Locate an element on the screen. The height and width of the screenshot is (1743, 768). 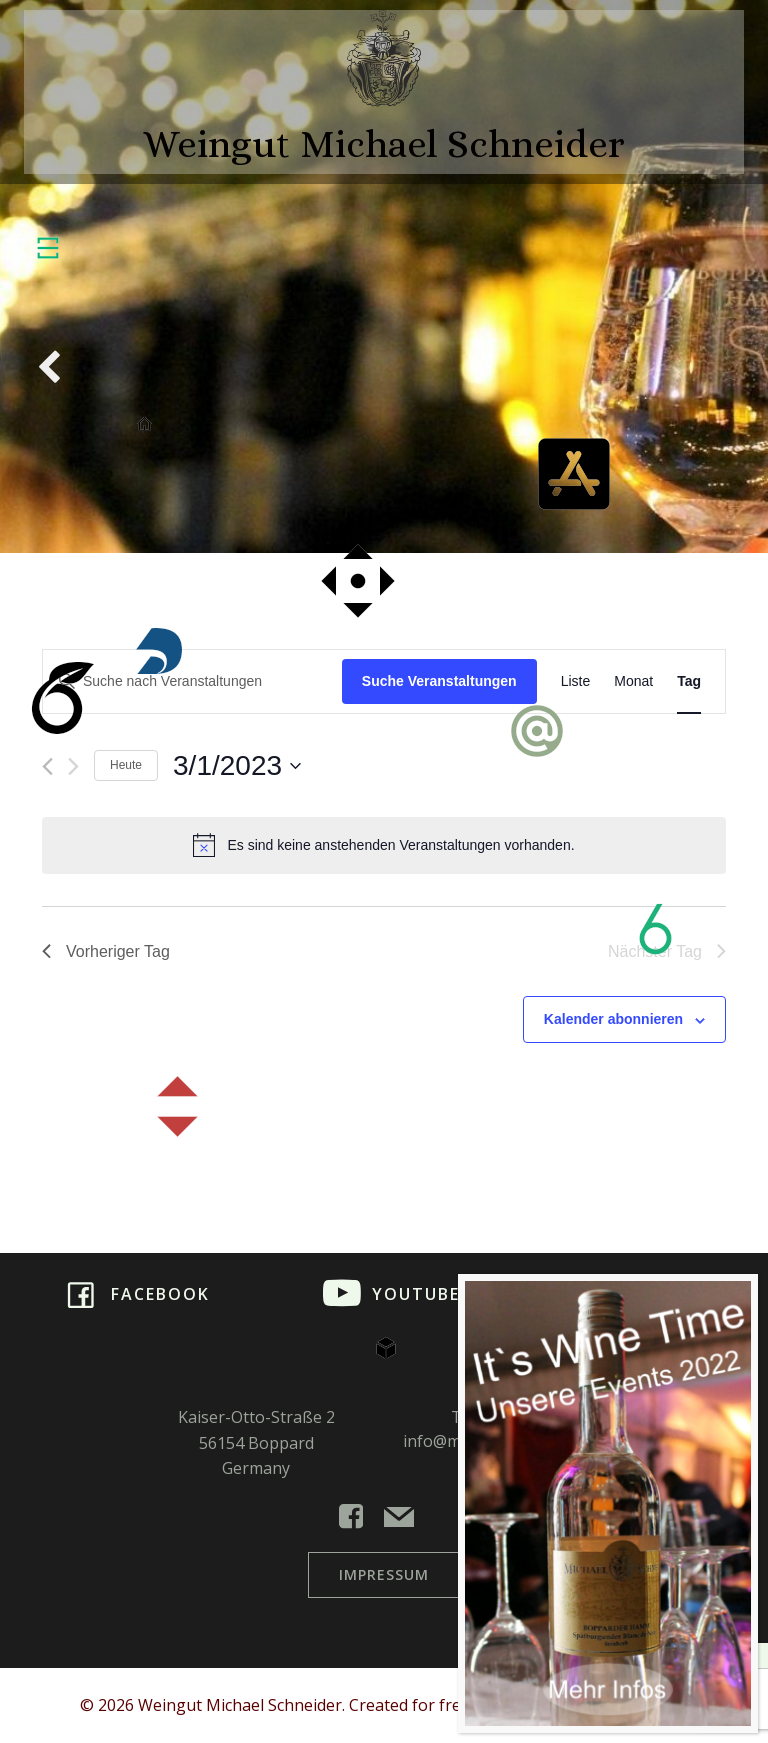
open Overleaf LaTeX editor is located at coordinates (63, 698).